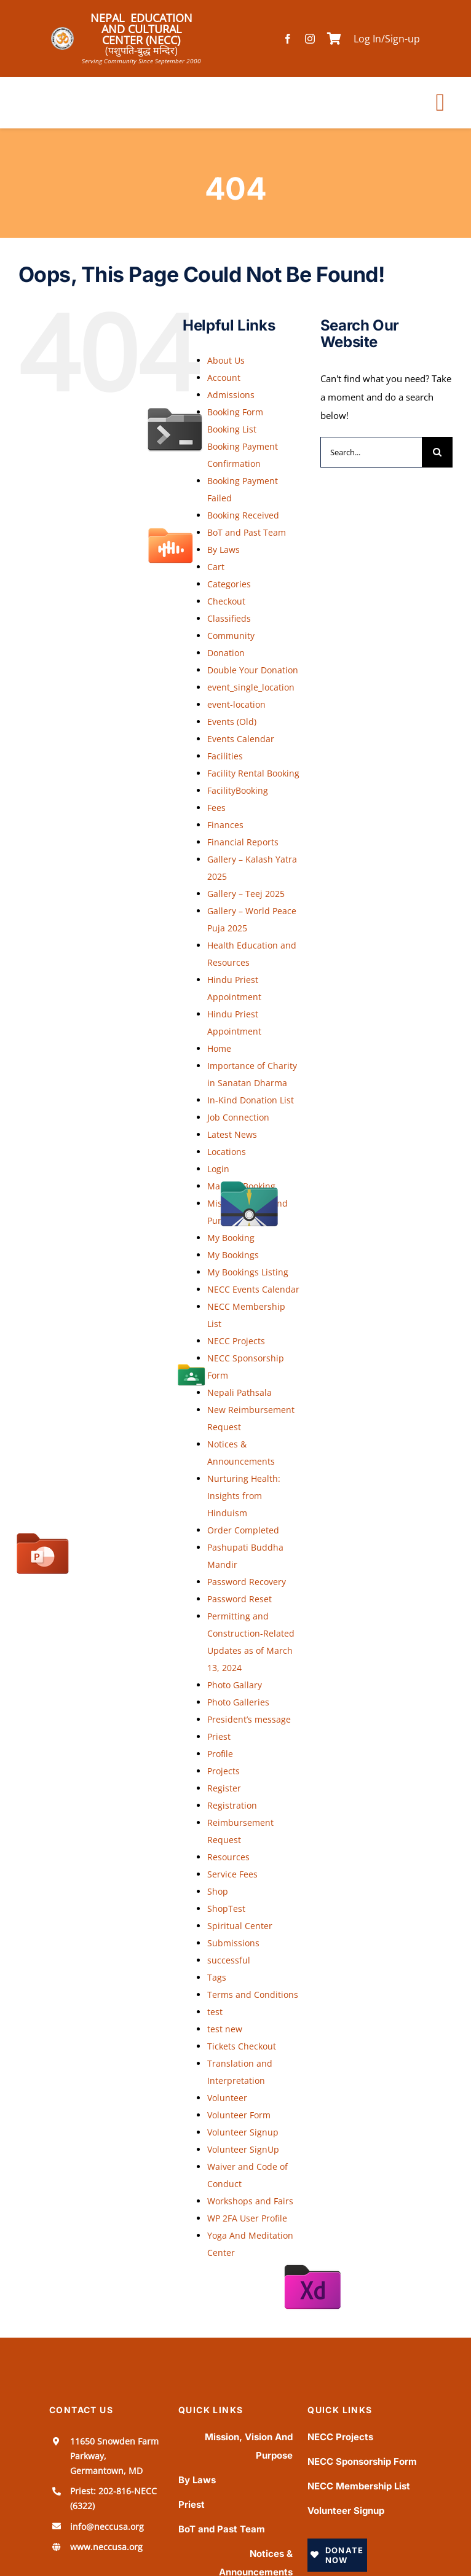  Describe the element at coordinates (175, 431) in the screenshot. I see `open windows terminal projects folder` at that location.